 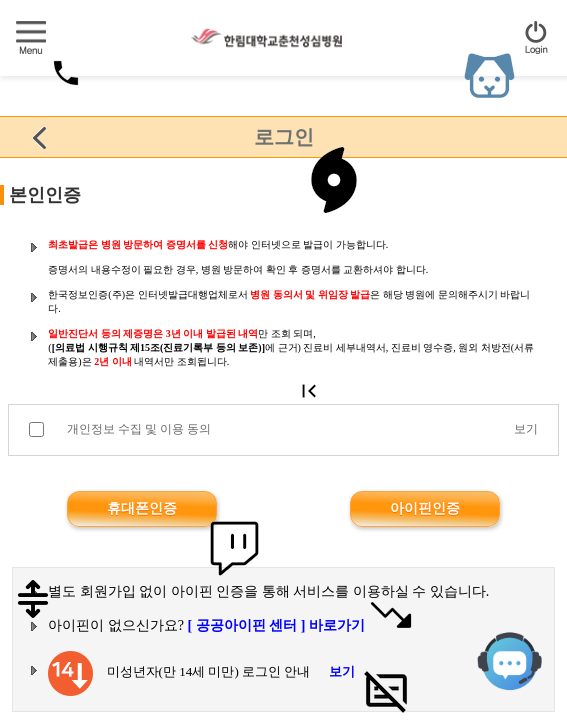 I want to click on turn off subtitles or closed captions, so click(x=386, y=690).